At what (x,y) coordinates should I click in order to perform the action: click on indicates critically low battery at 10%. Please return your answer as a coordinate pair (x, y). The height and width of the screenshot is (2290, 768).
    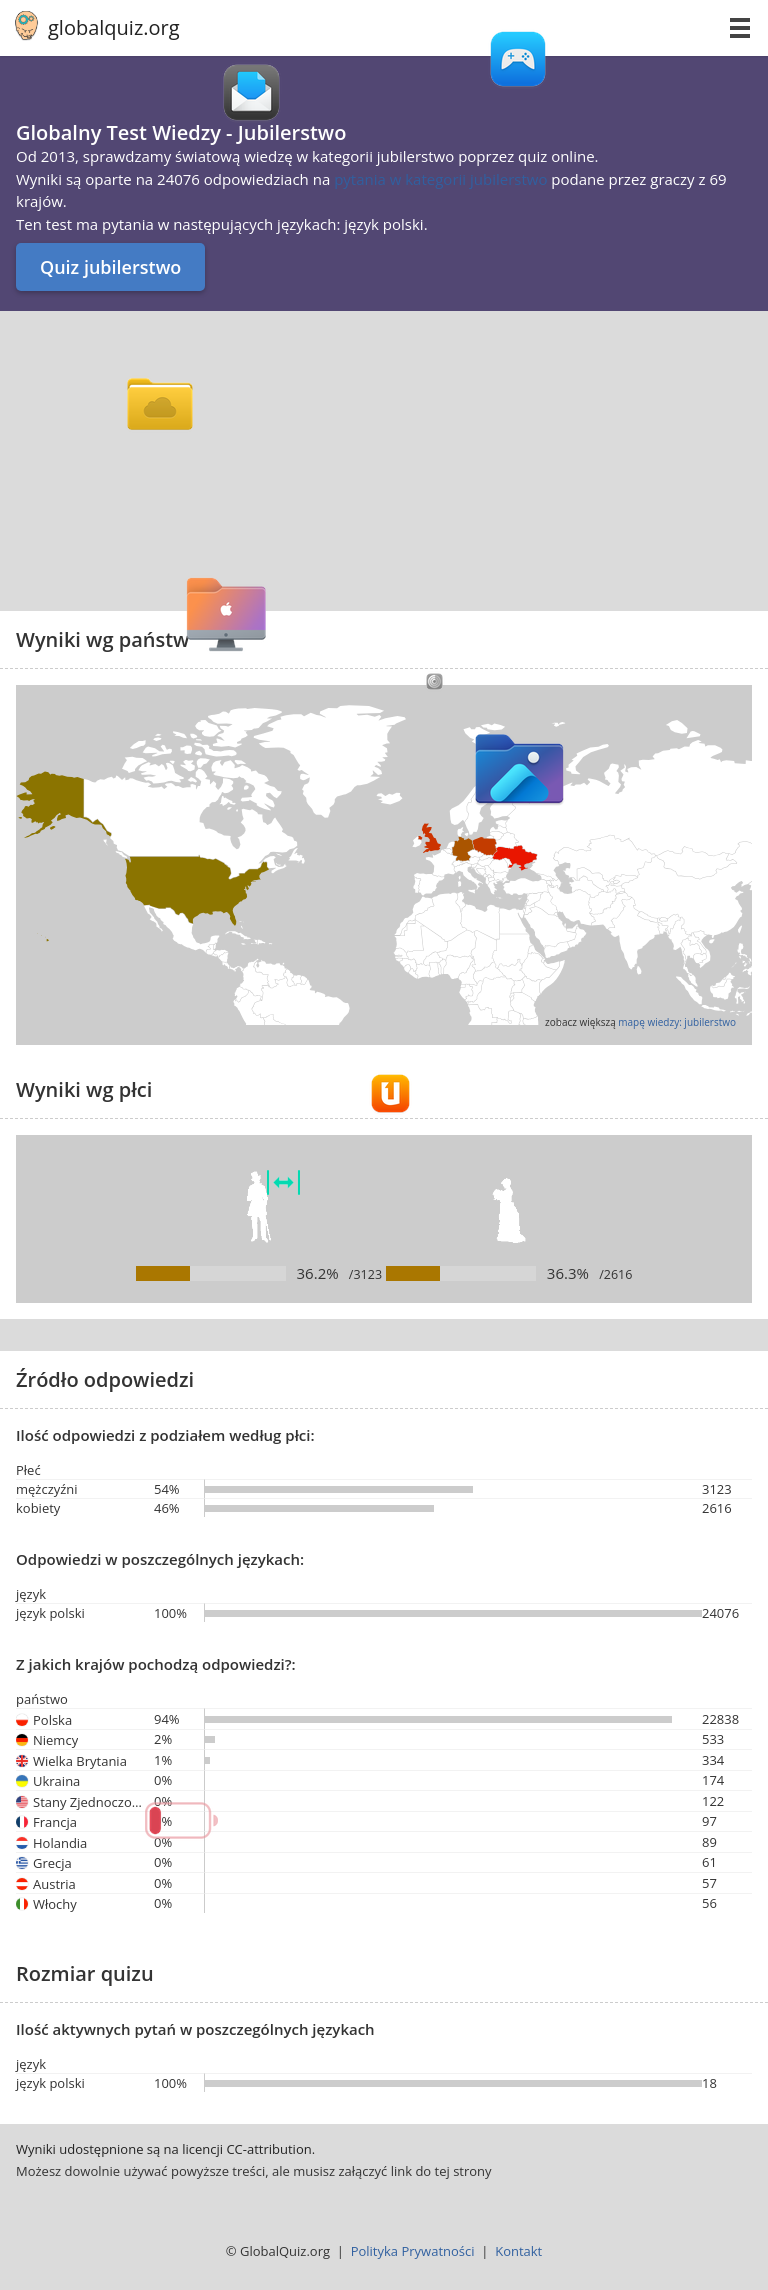
    Looking at the image, I should click on (181, 1820).